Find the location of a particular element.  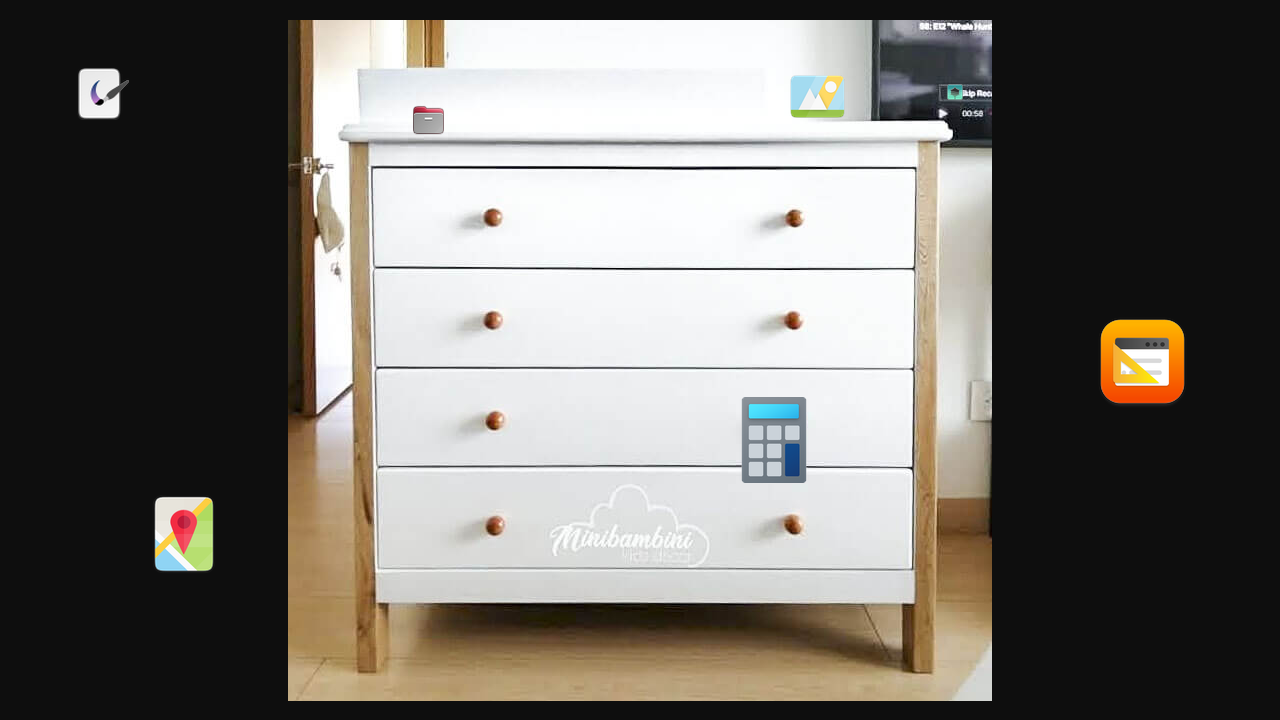

open the calculator app is located at coordinates (774, 440).